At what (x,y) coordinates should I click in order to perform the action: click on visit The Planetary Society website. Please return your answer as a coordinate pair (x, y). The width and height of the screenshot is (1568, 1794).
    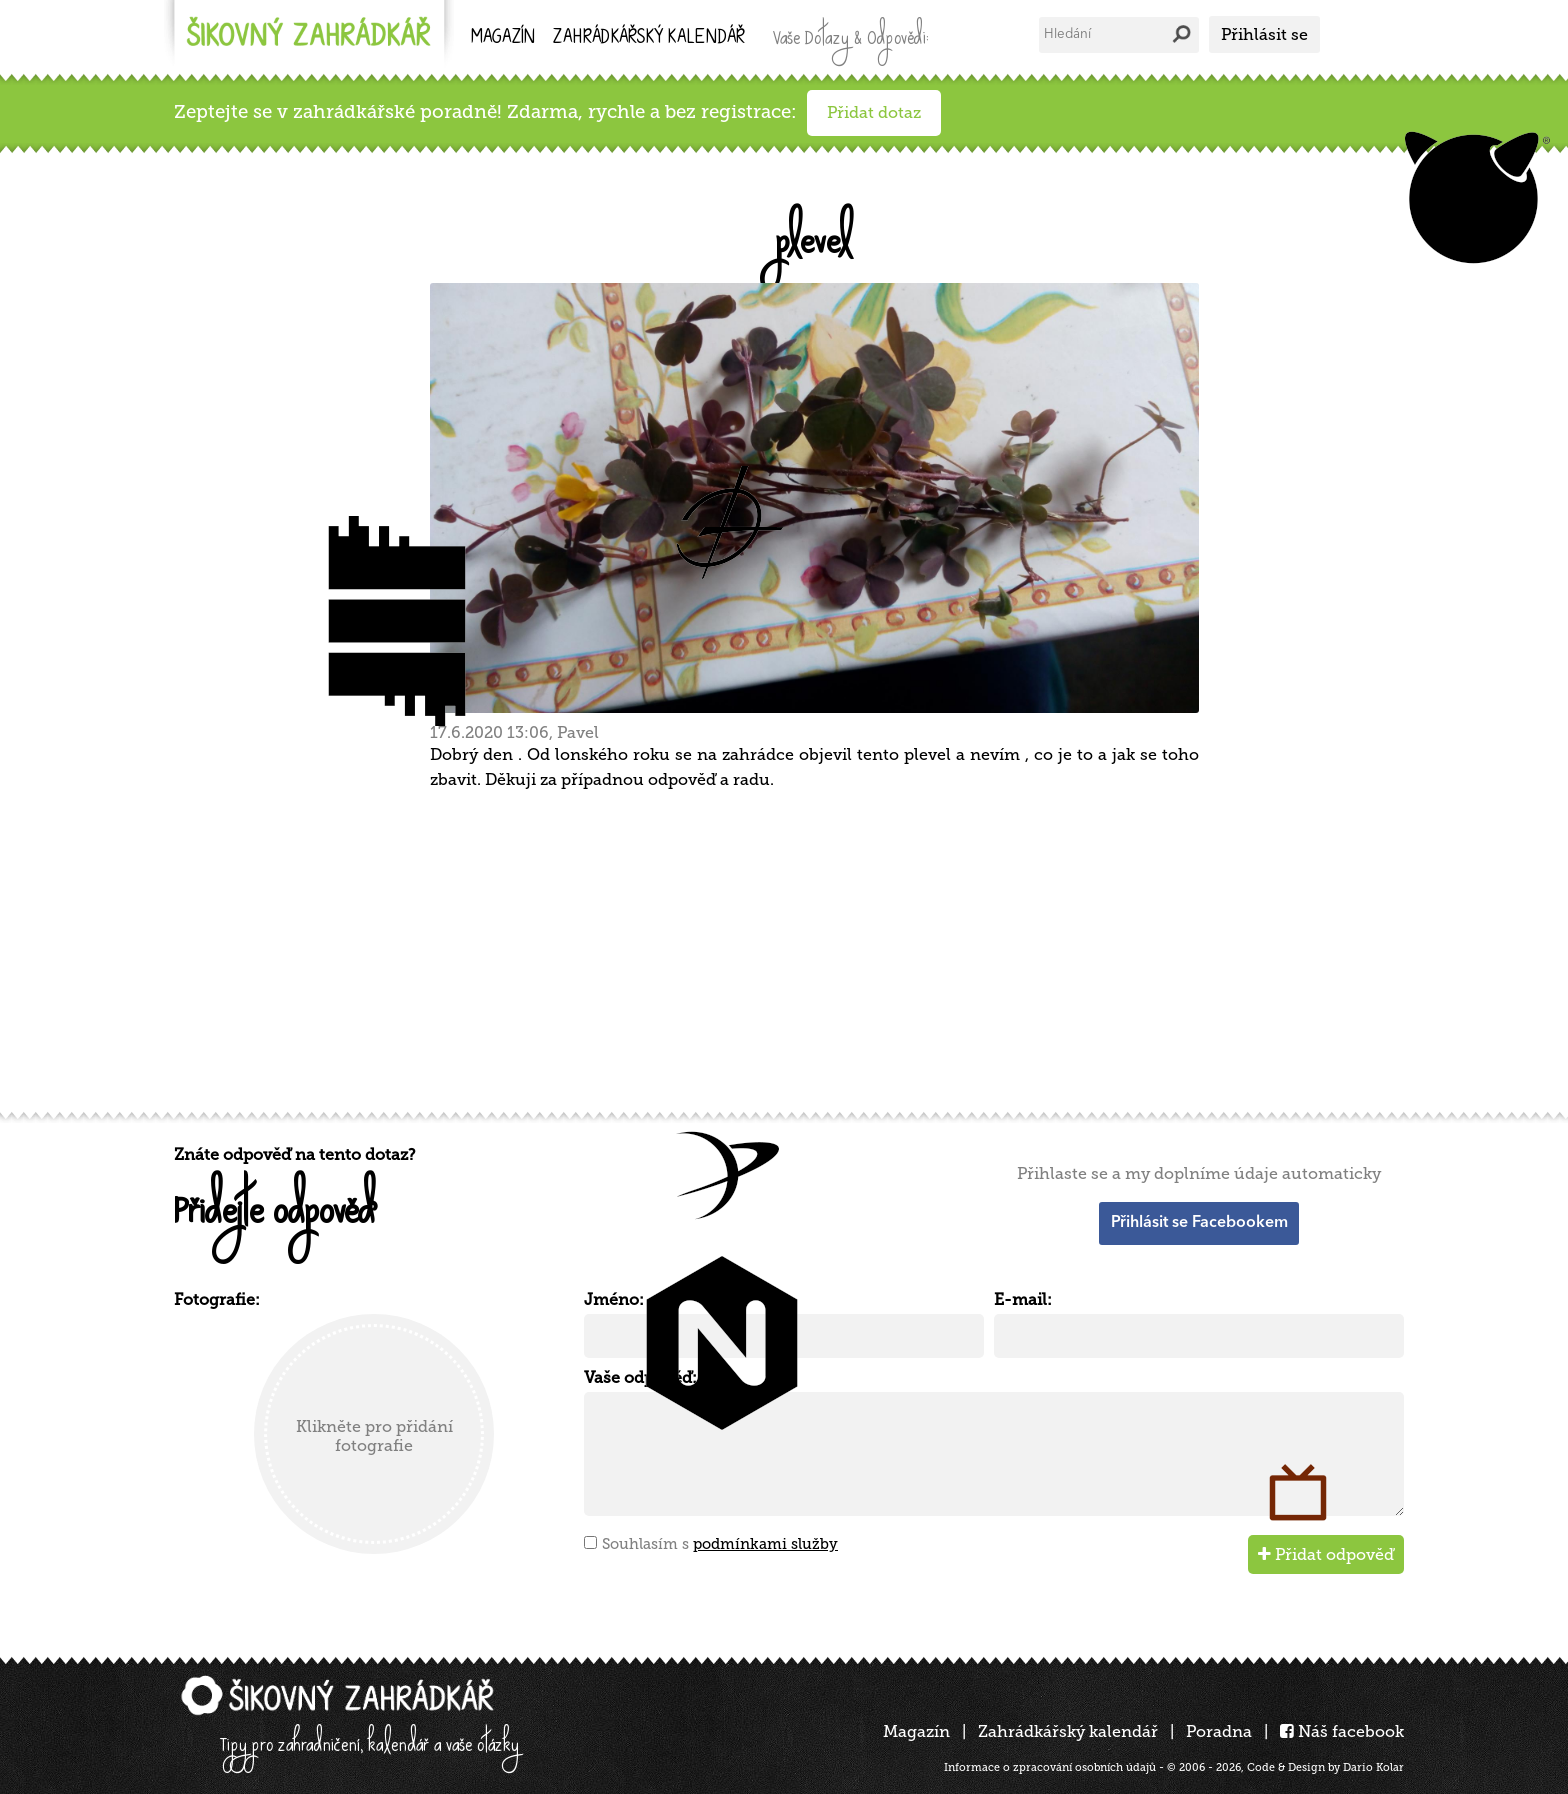
    Looking at the image, I should click on (727, 1175).